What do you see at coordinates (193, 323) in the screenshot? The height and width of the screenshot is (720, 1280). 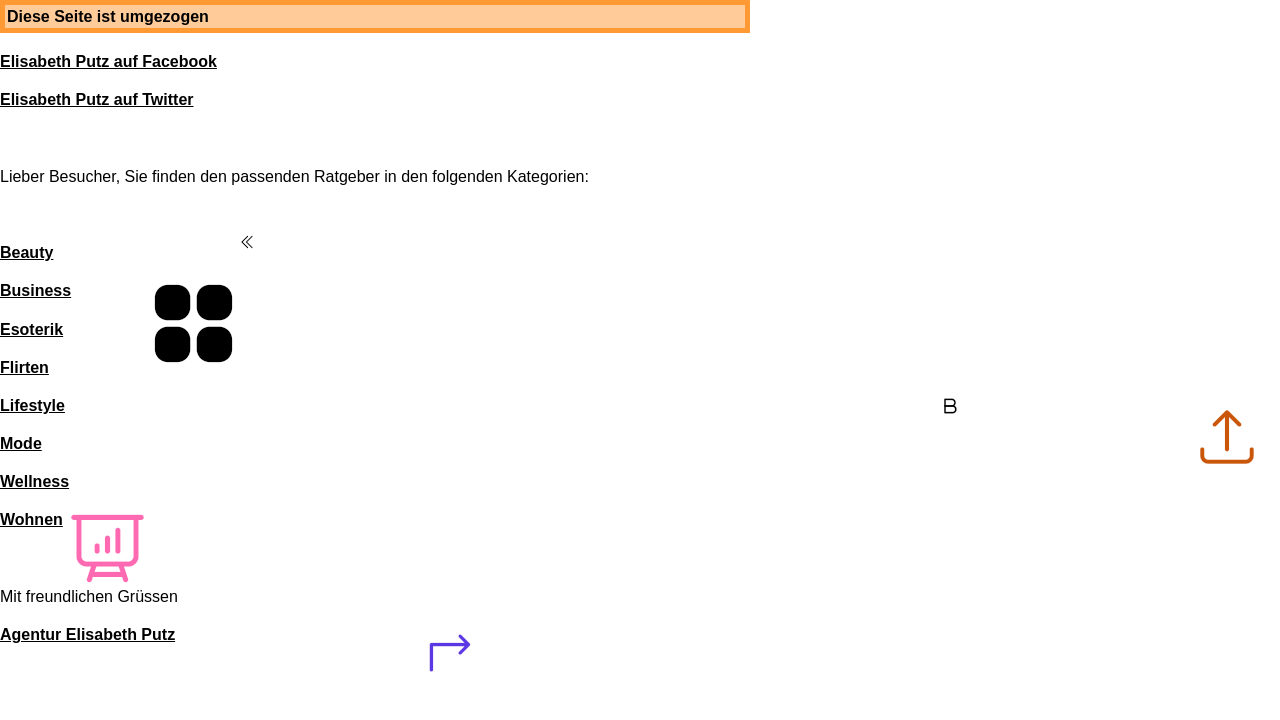 I see `view items in grid layout` at bounding box center [193, 323].